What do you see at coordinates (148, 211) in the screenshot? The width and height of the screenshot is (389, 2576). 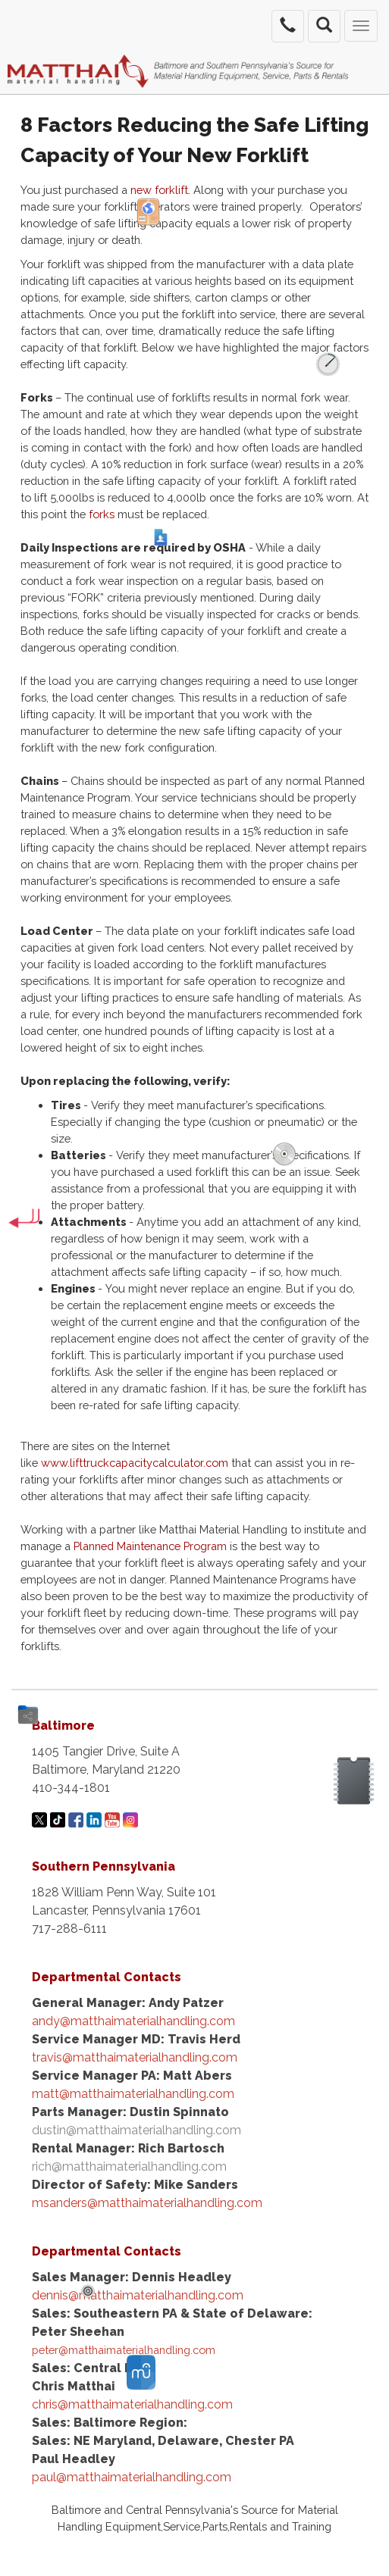 I see `updating package cache from remote repositories` at bounding box center [148, 211].